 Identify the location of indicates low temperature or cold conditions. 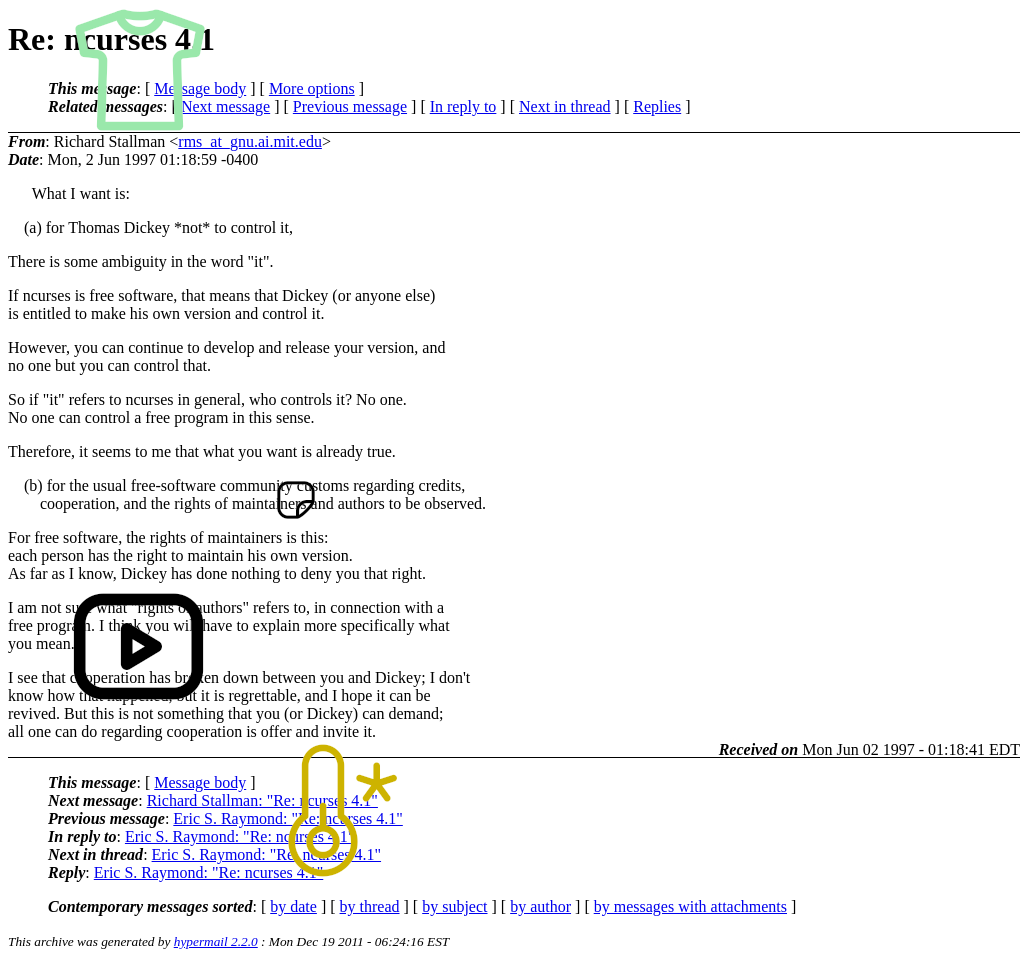
(327, 810).